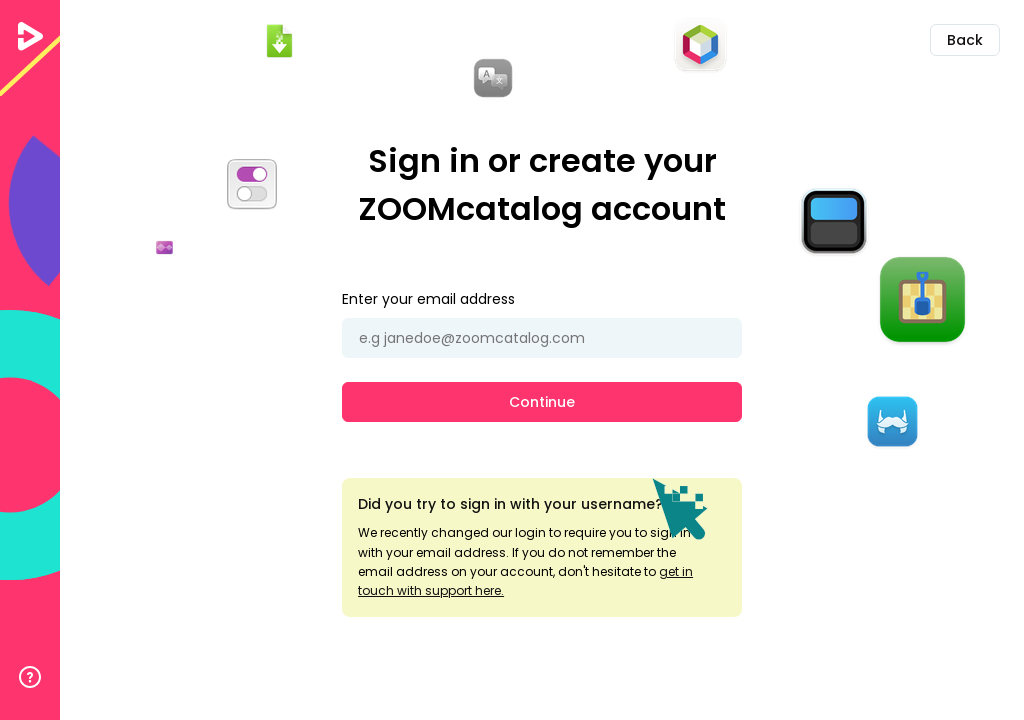 This screenshot has height=720, width=1024. I want to click on open system settings or preferences, so click(252, 184).